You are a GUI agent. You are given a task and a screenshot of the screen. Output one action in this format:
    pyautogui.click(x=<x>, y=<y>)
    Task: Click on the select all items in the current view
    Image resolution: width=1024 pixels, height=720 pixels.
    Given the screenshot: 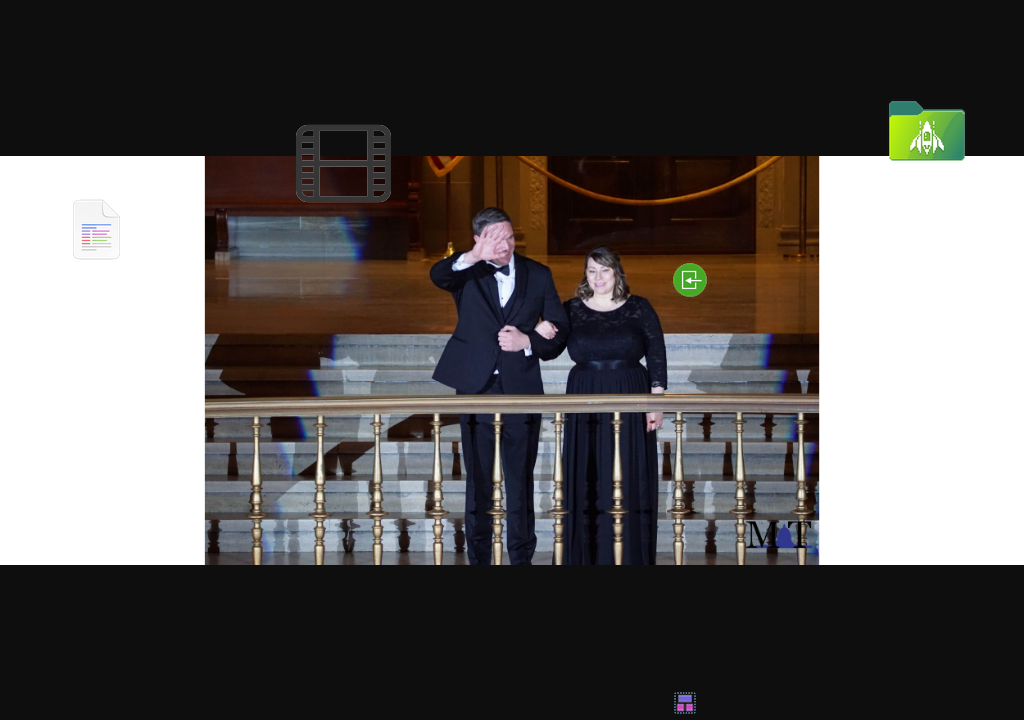 What is the action you would take?
    pyautogui.click(x=685, y=703)
    